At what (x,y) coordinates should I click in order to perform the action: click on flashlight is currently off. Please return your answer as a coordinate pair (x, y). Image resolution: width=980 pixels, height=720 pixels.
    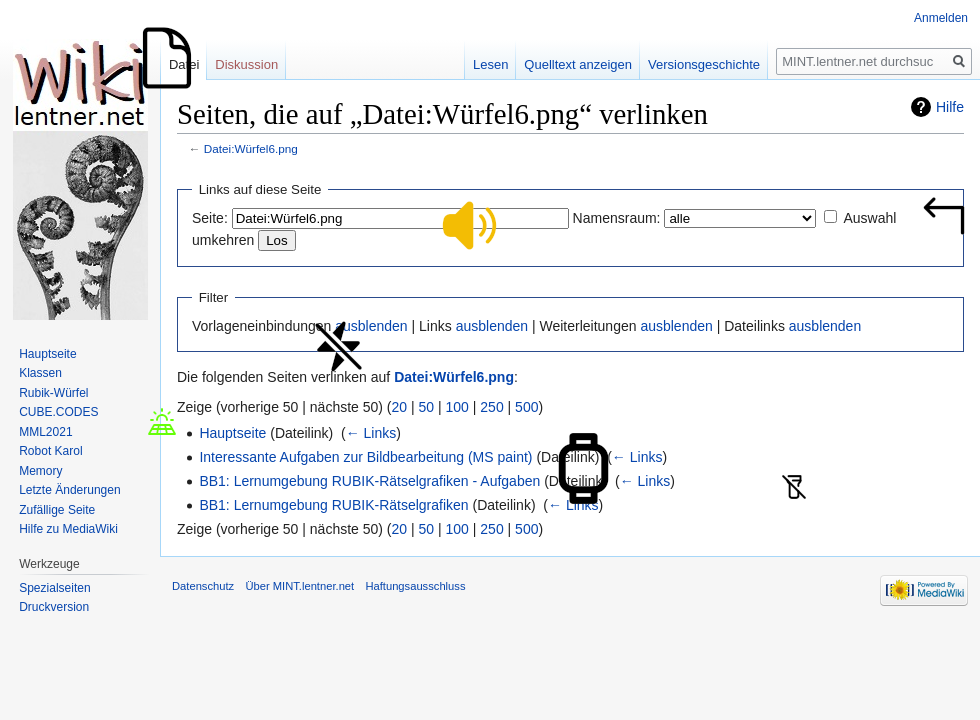
    Looking at the image, I should click on (794, 487).